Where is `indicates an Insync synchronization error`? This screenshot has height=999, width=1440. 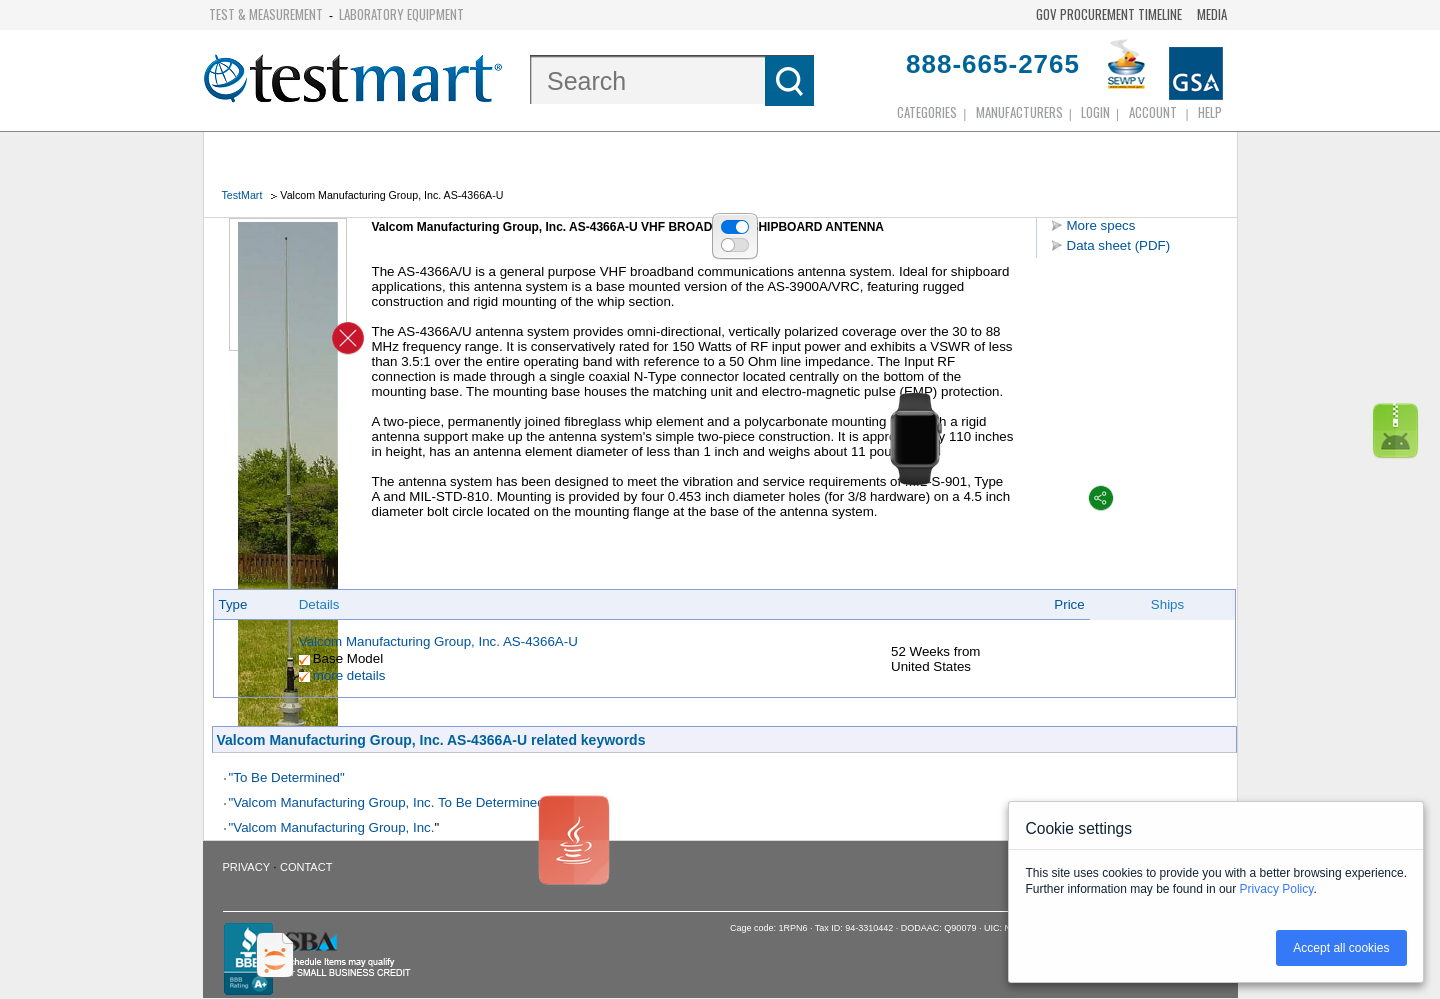
indicates an Insync synchronization error is located at coordinates (348, 338).